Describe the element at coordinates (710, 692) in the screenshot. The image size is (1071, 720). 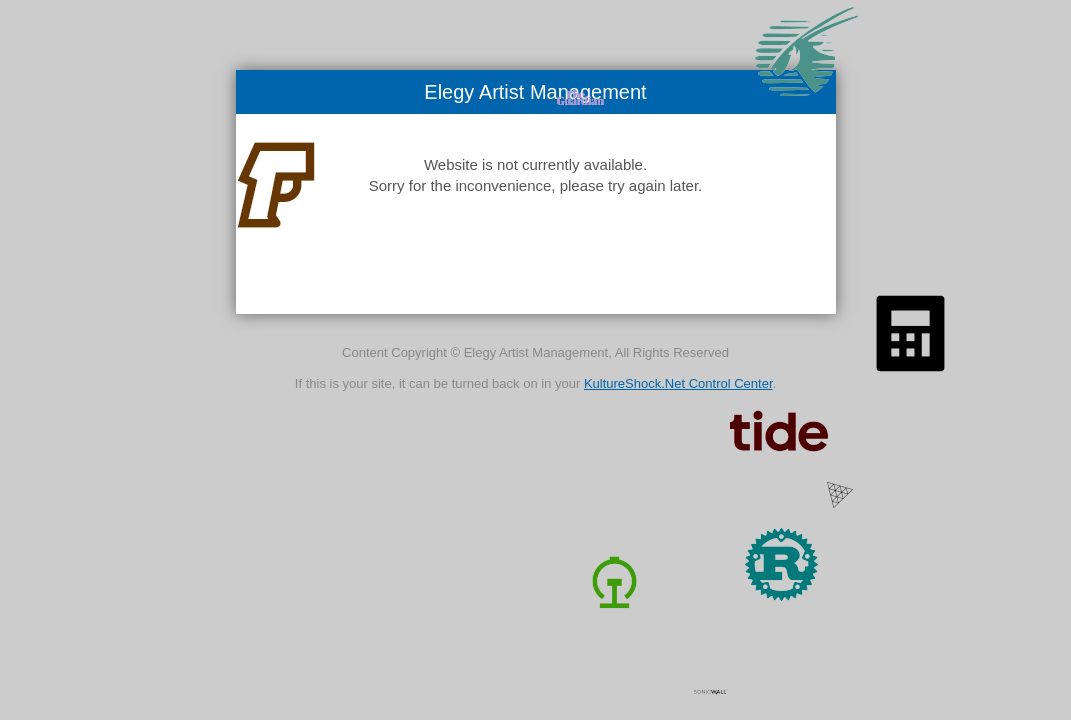
I see `sonicwall network security branding` at that location.